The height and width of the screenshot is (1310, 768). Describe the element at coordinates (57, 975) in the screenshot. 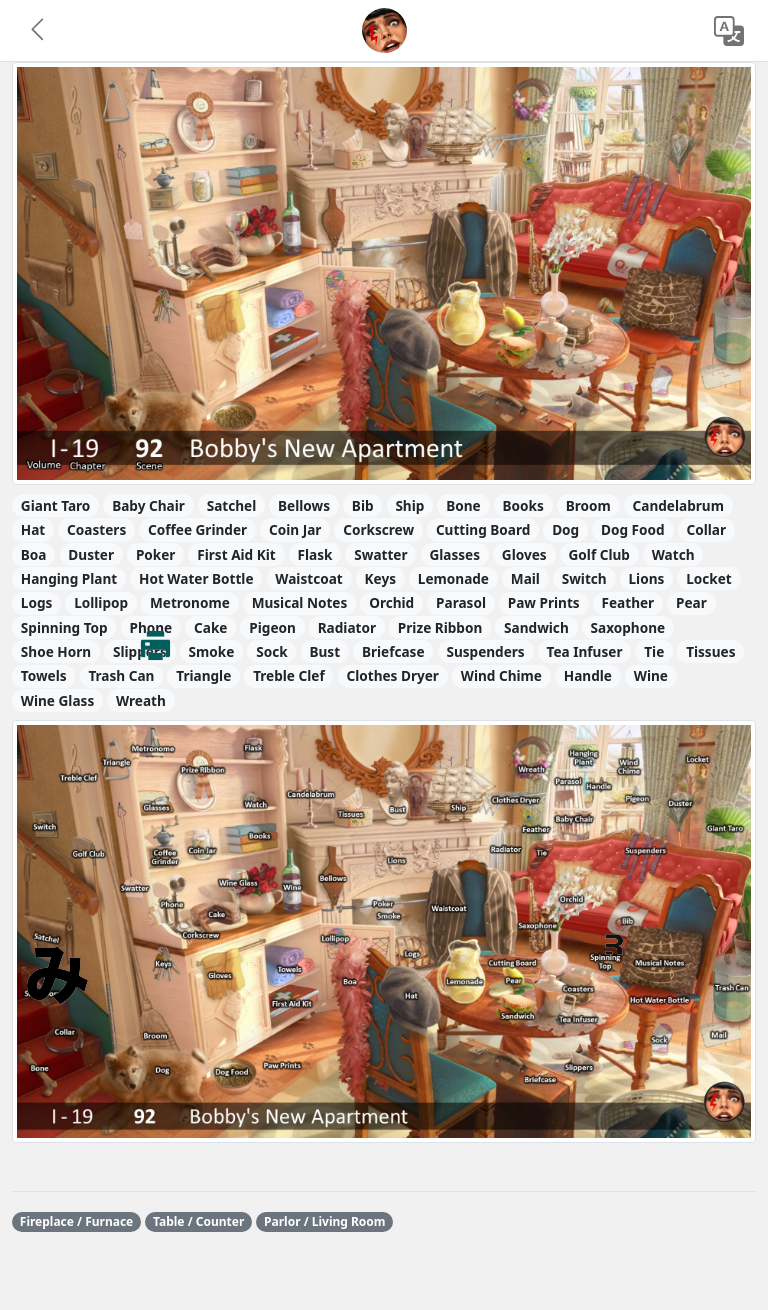

I see `open the Mihon manga reader app` at that location.